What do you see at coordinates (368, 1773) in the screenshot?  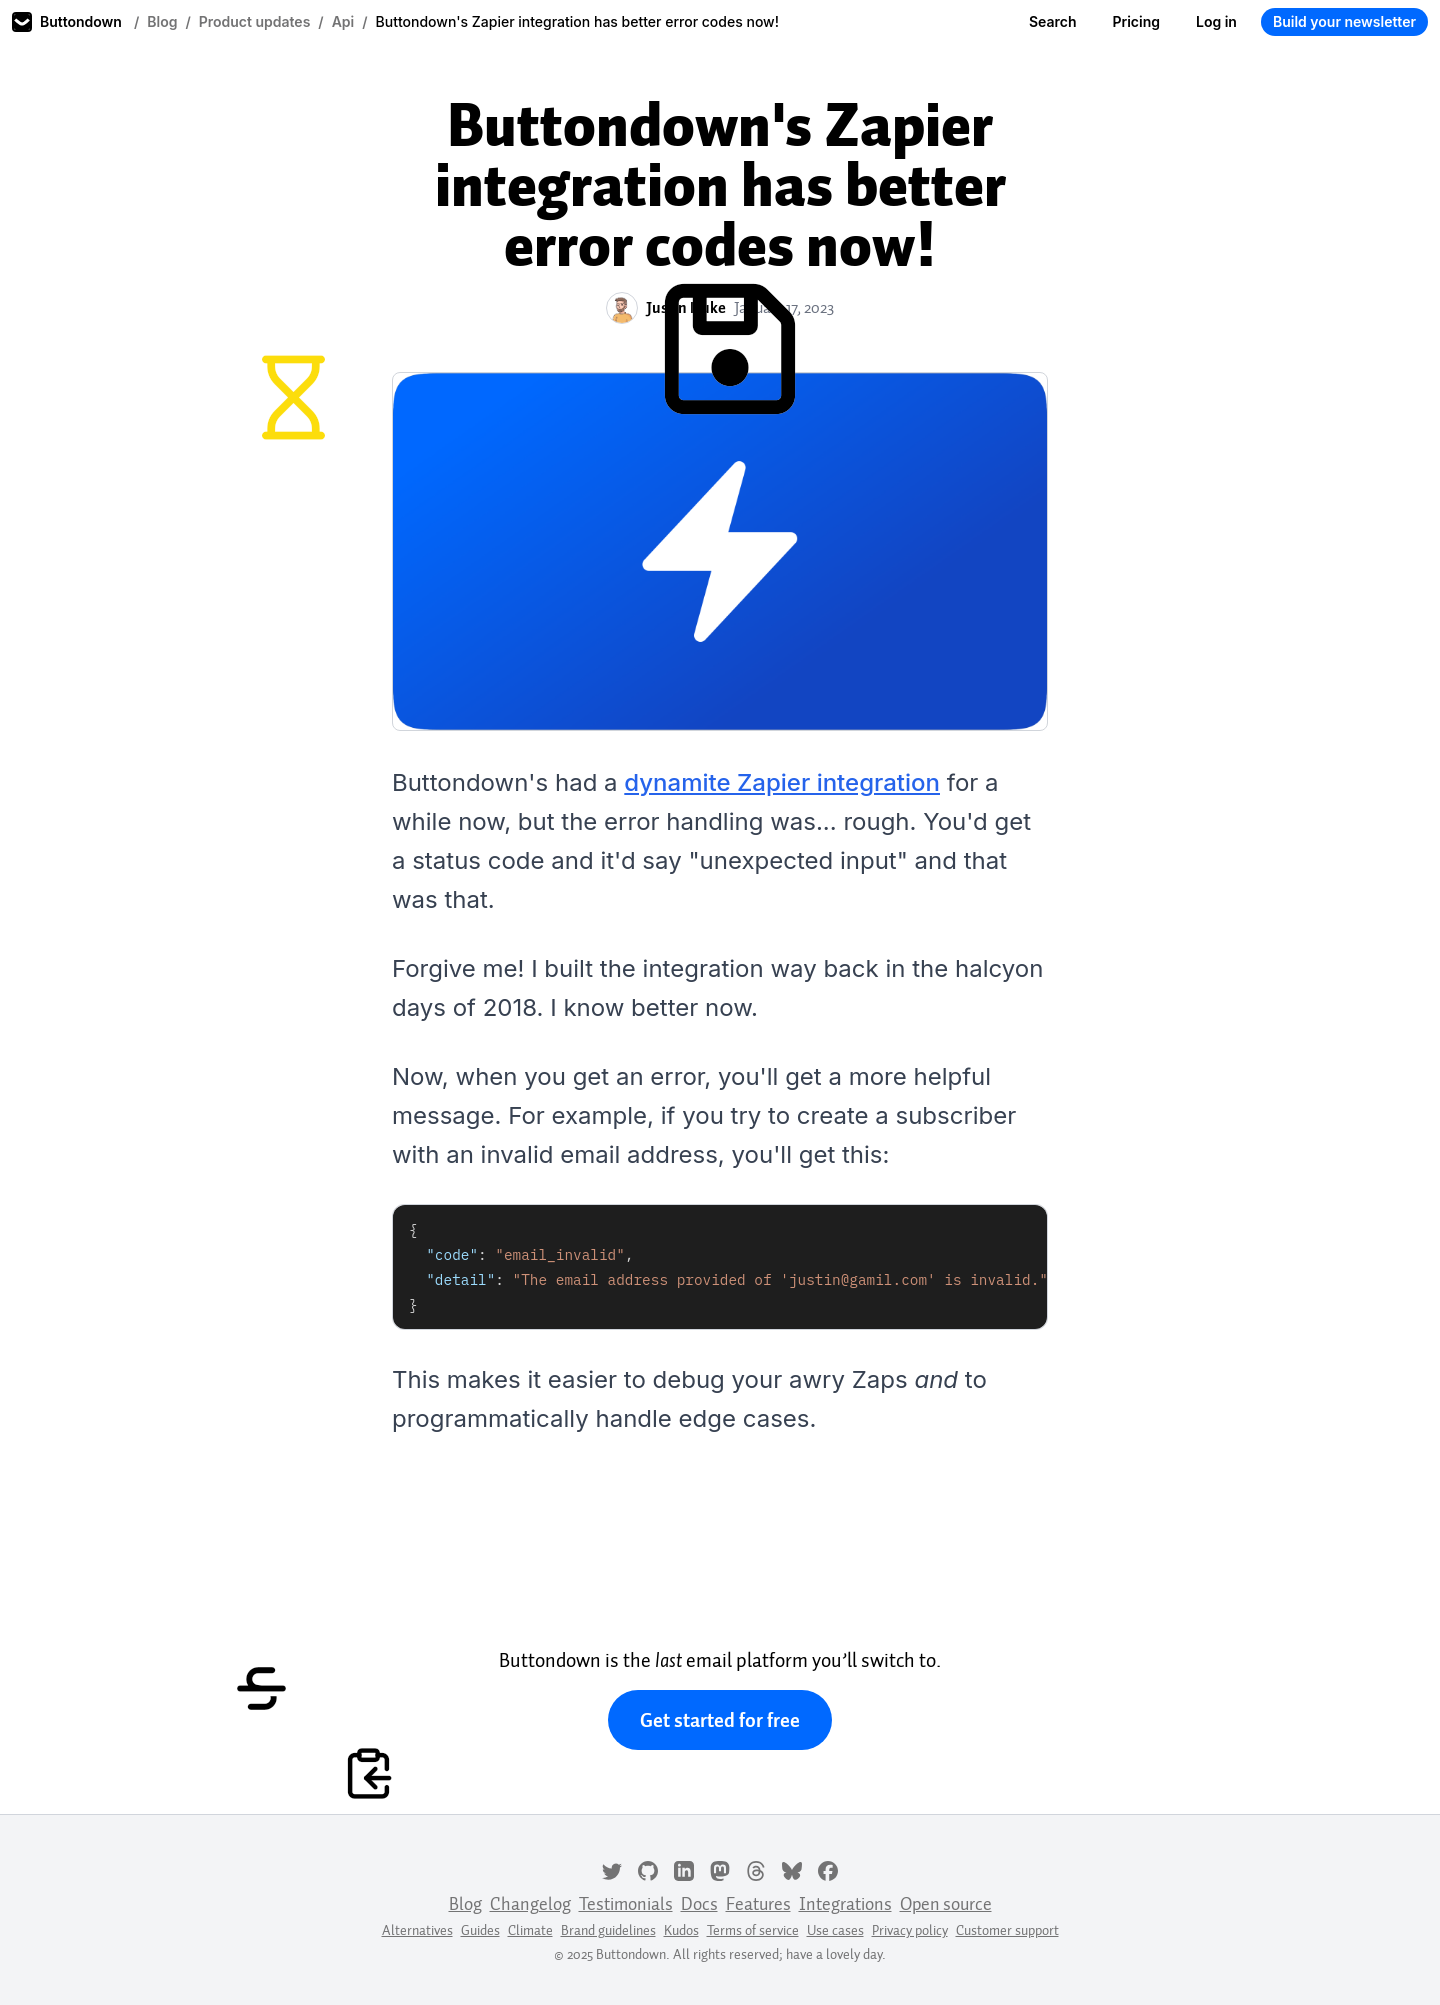 I see `paste content from clipboard` at bounding box center [368, 1773].